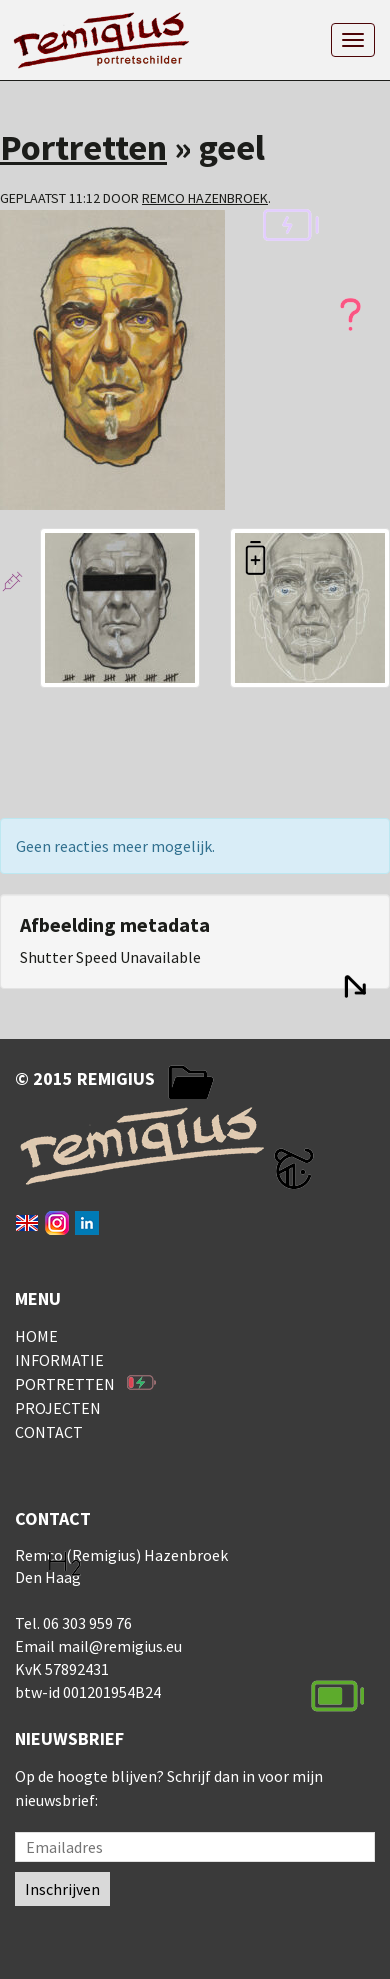 This screenshot has height=1979, width=390. What do you see at coordinates (350, 314) in the screenshot?
I see `access help or support` at bounding box center [350, 314].